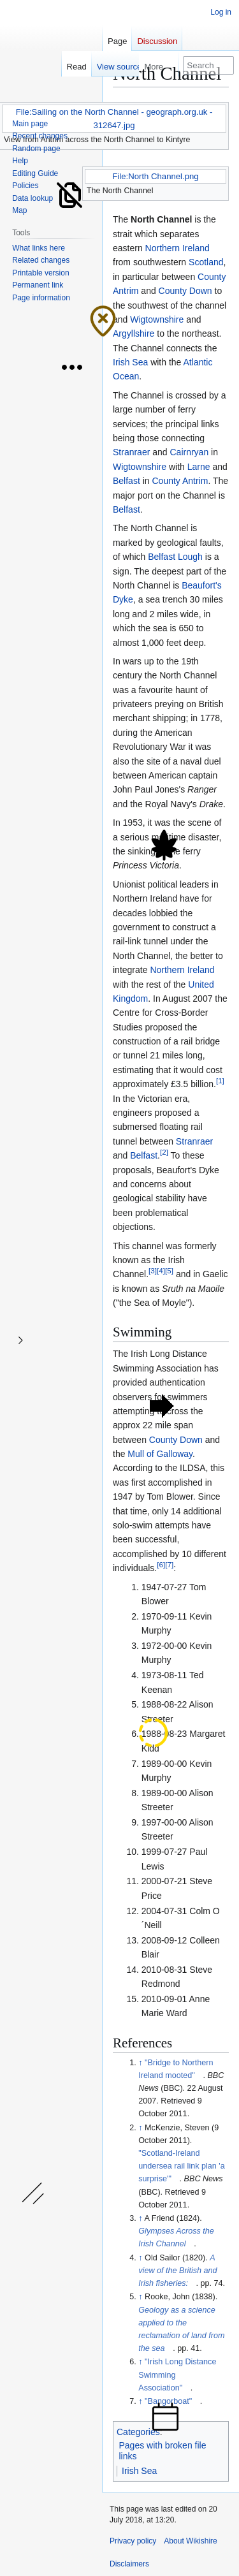 Image resolution: width=239 pixels, height=2576 pixels. Describe the element at coordinates (162, 1406) in the screenshot. I see `forward an email or message` at that location.